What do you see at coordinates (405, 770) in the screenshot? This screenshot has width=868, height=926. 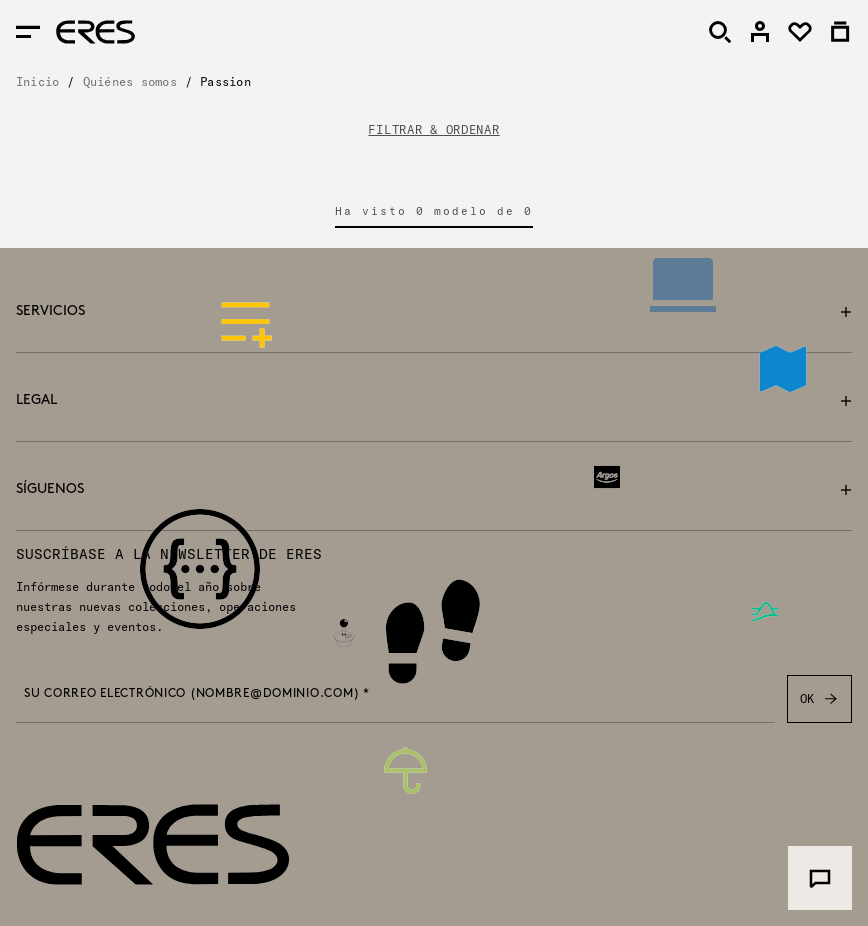 I see `view weather forecast or rain conditions` at bounding box center [405, 770].